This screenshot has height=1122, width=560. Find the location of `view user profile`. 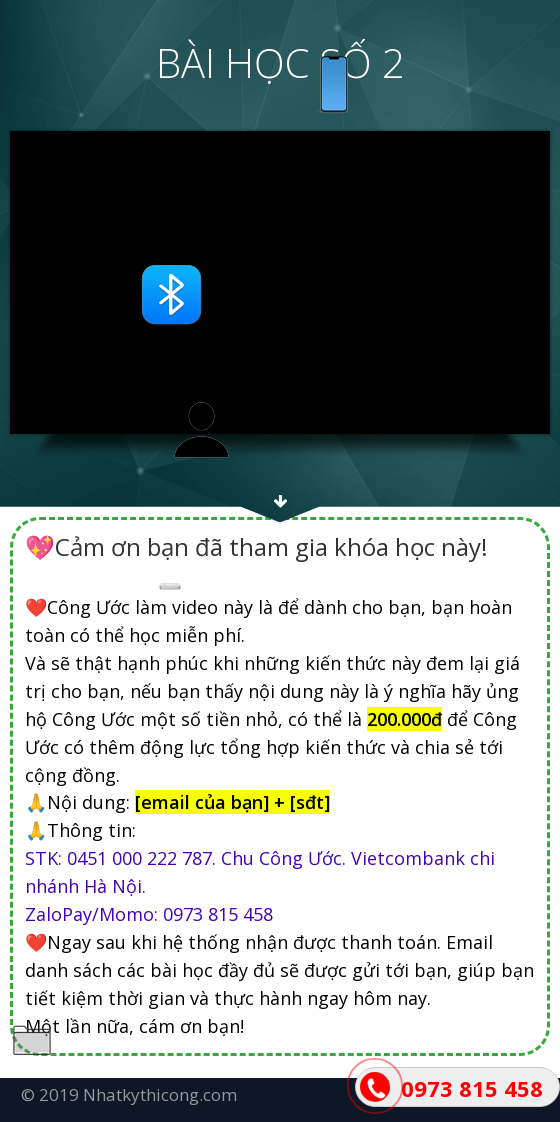

view user profile is located at coordinates (201, 429).